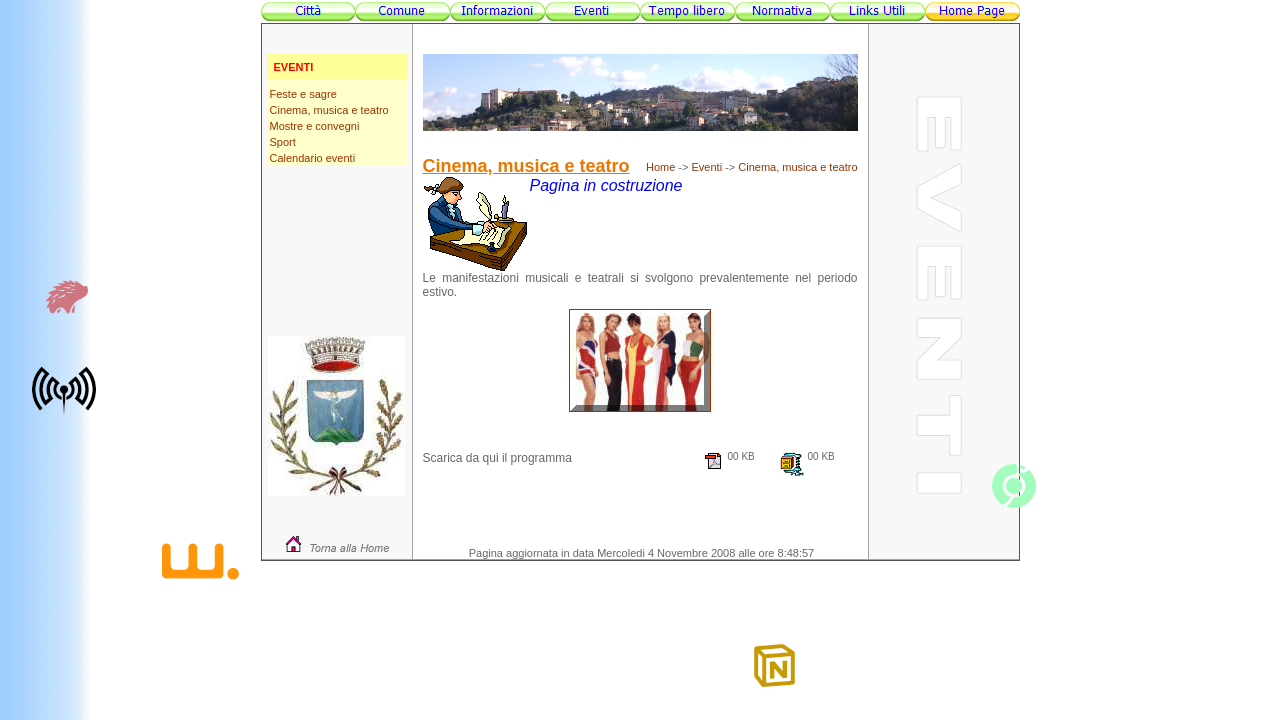 The width and height of the screenshot is (1280, 720). Describe the element at coordinates (1014, 486) in the screenshot. I see `navigate to the Leptos framework homepage` at that location.